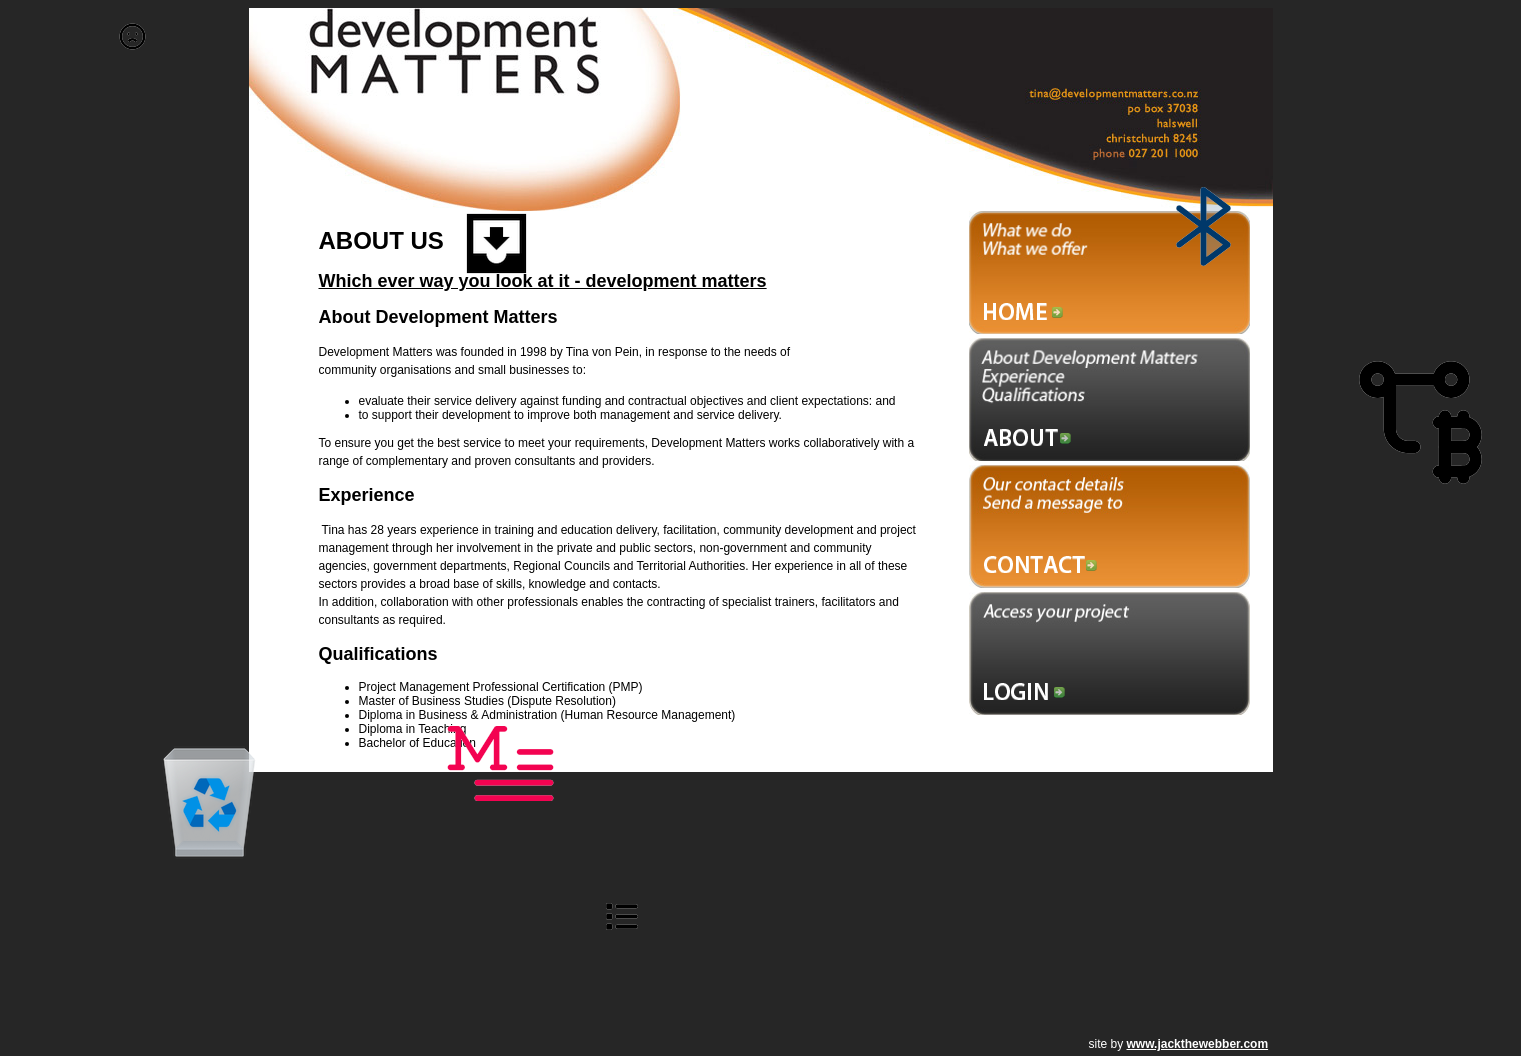 This screenshot has width=1521, height=1056. Describe the element at coordinates (132, 36) in the screenshot. I see `indicate a negative mood or feeling` at that location.